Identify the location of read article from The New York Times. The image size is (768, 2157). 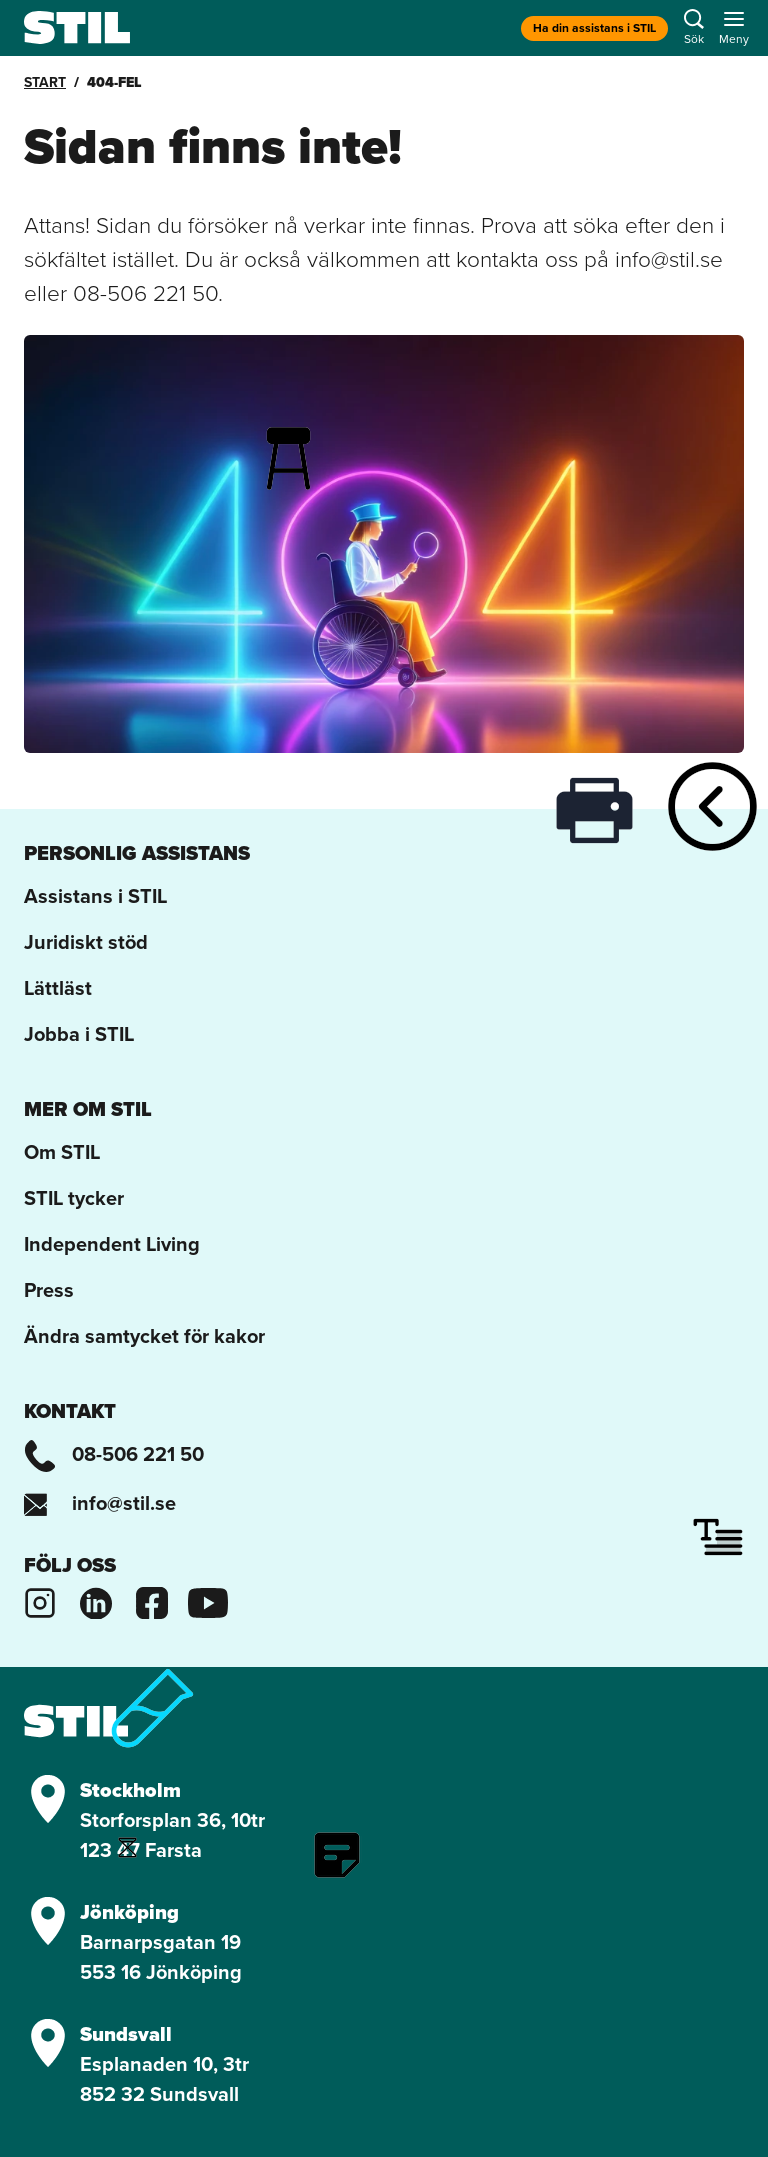
(717, 1537).